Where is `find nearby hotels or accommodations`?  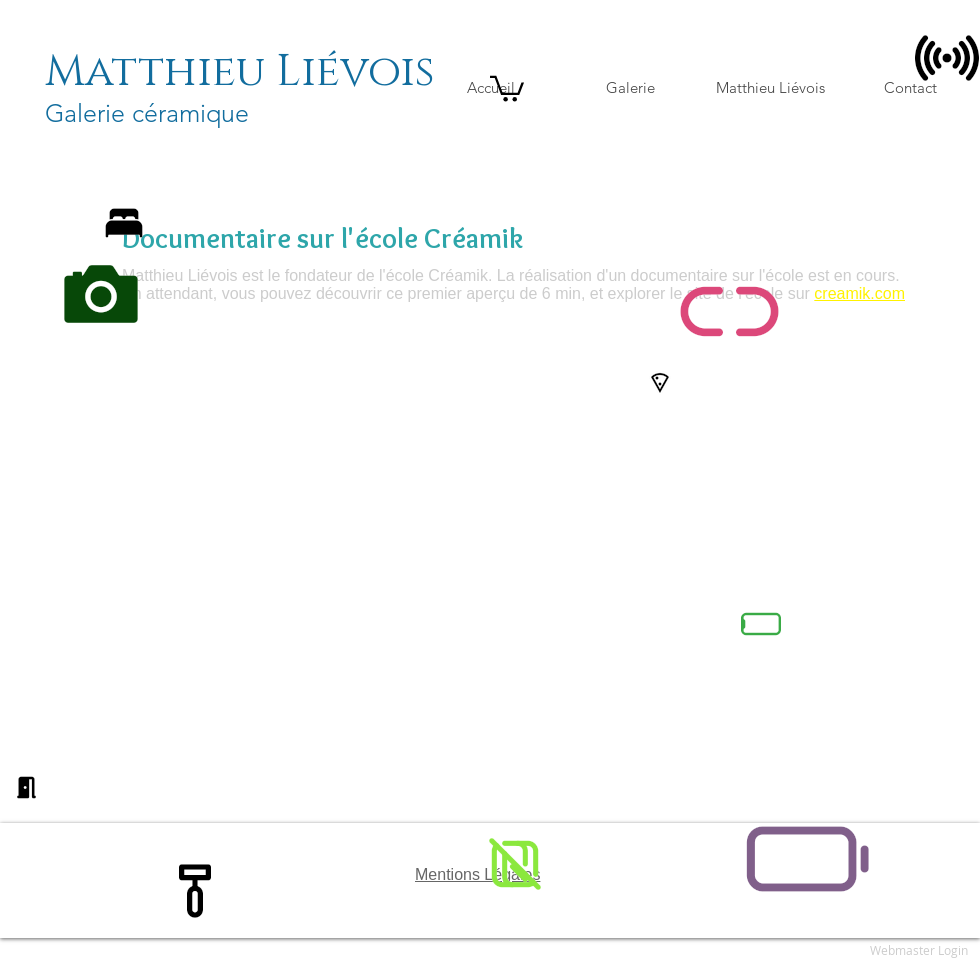
find nearby hotels or accommodations is located at coordinates (124, 223).